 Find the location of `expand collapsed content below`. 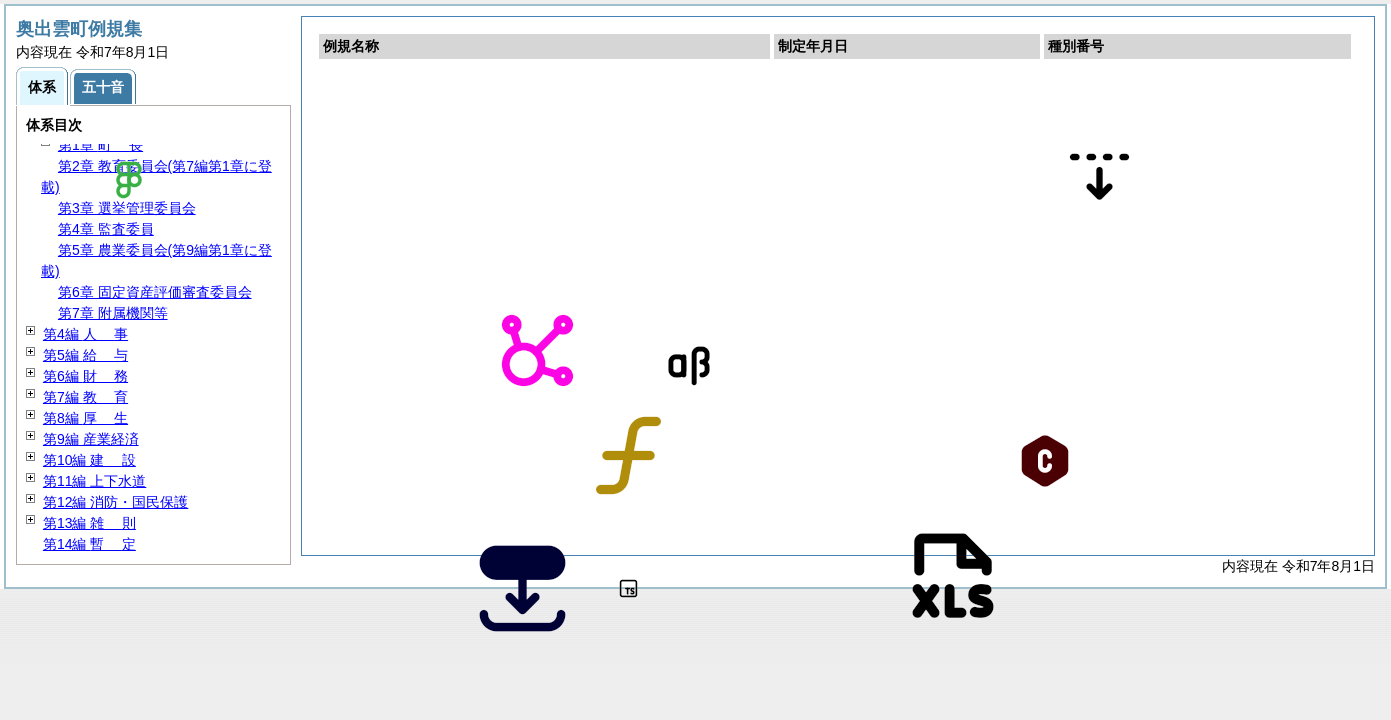

expand collapsed content below is located at coordinates (1099, 173).